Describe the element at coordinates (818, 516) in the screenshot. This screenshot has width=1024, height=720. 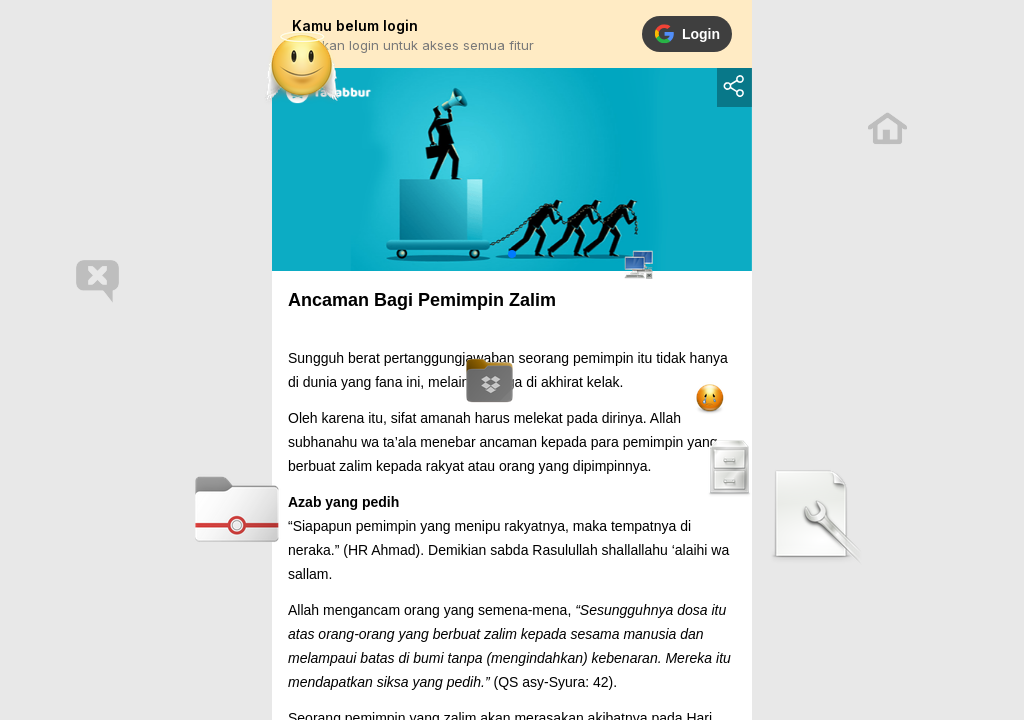
I see `view or edit document properties` at that location.